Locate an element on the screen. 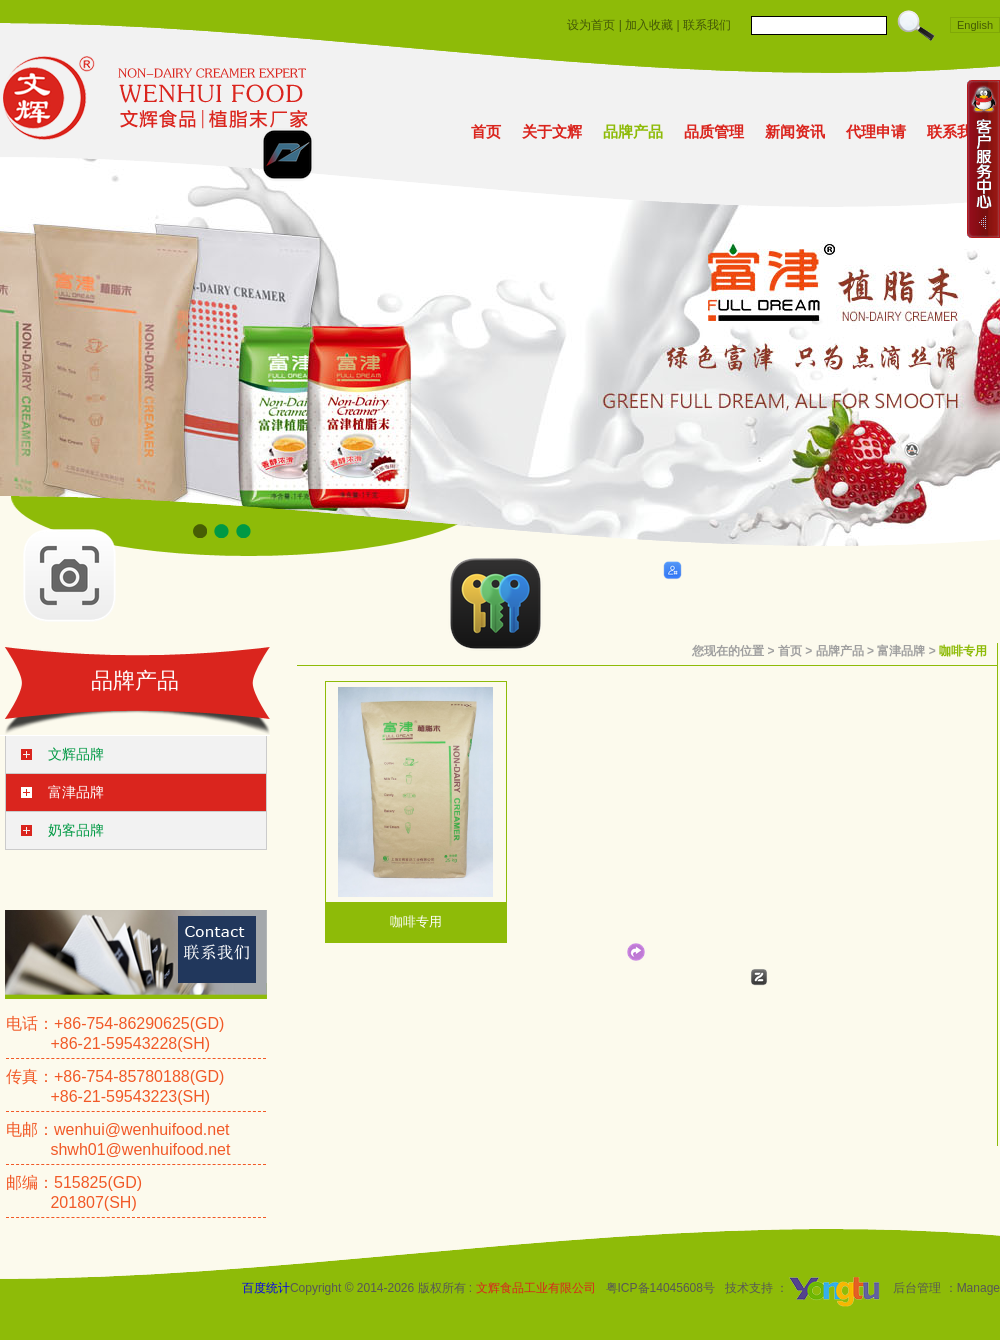 The height and width of the screenshot is (1340, 1000). open zen browser is located at coordinates (759, 977).